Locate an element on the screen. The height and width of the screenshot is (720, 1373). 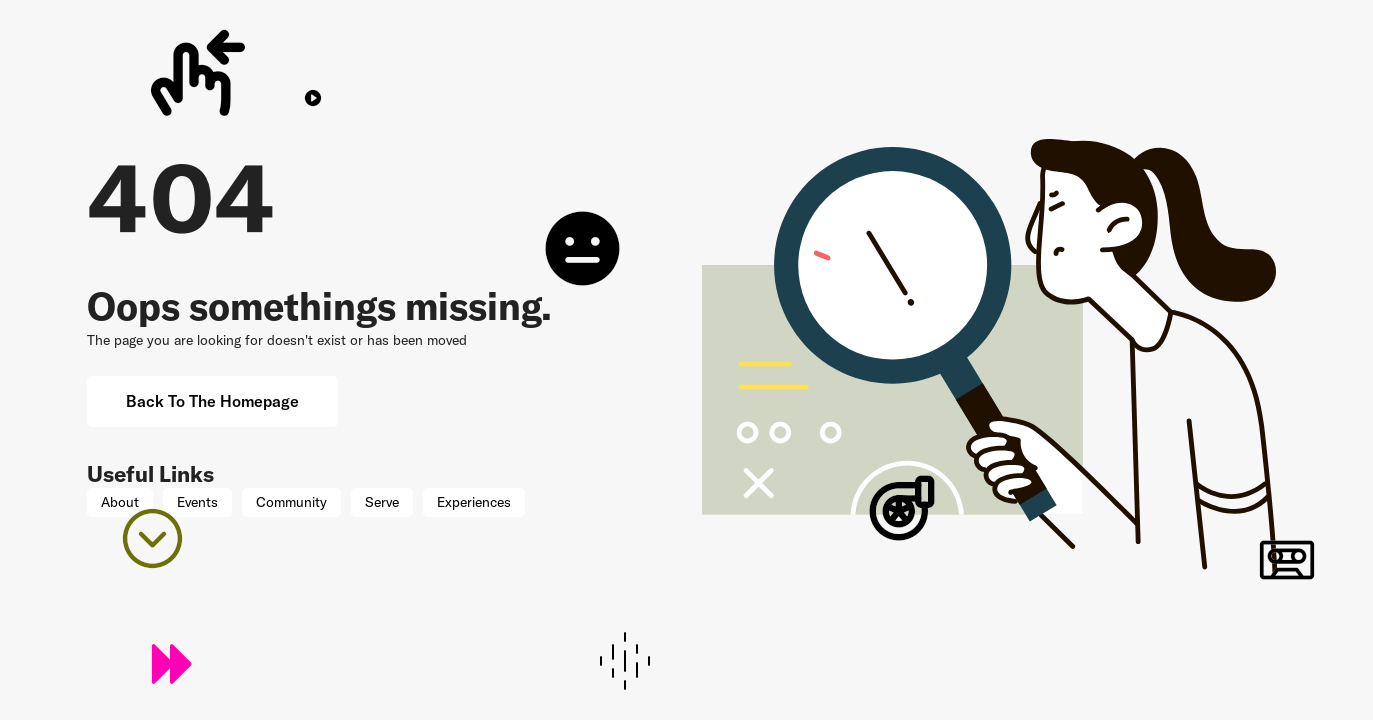
play media or video content is located at coordinates (313, 98).